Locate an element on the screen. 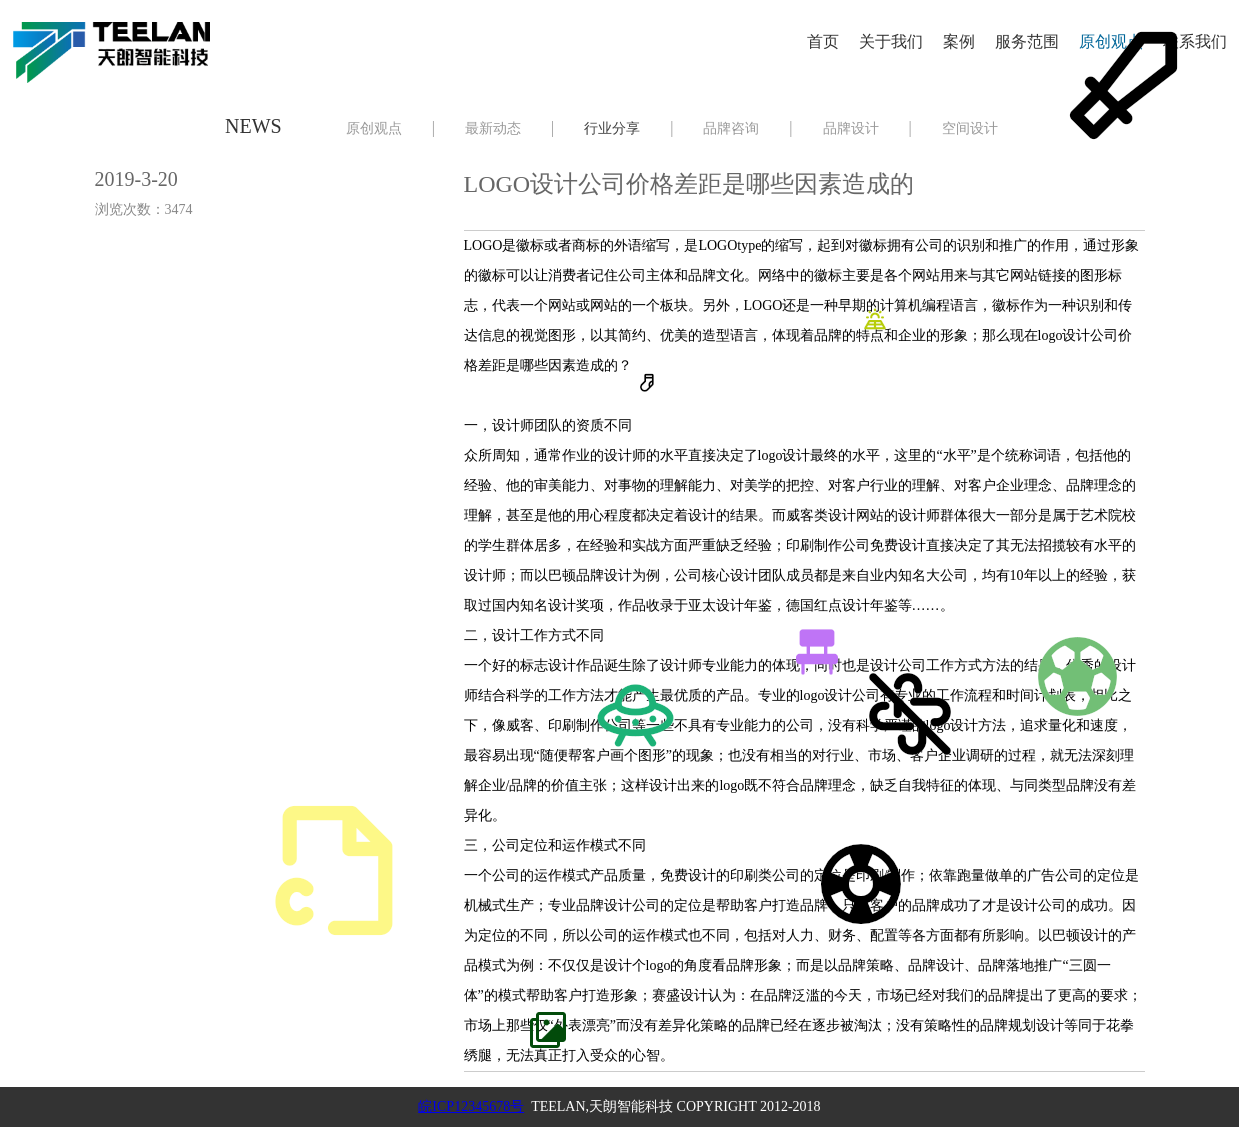  access sci-fi or space-themed content is located at coordinates (635, 715).